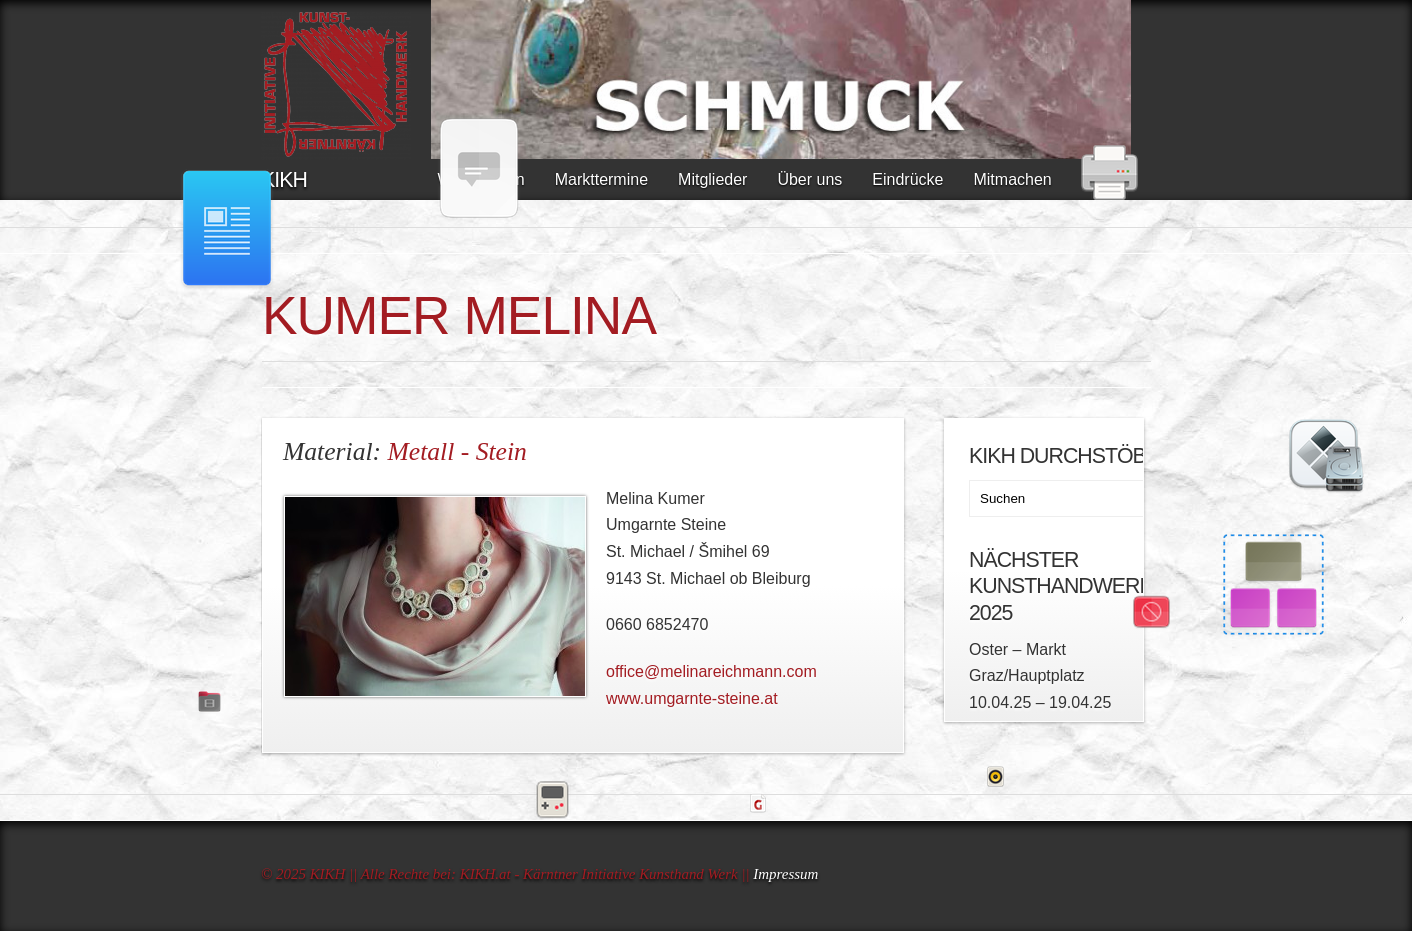 Image resolution: width=1412 pixels, height=931 pixels. I want to click on open videos folder, so click(209, 701).